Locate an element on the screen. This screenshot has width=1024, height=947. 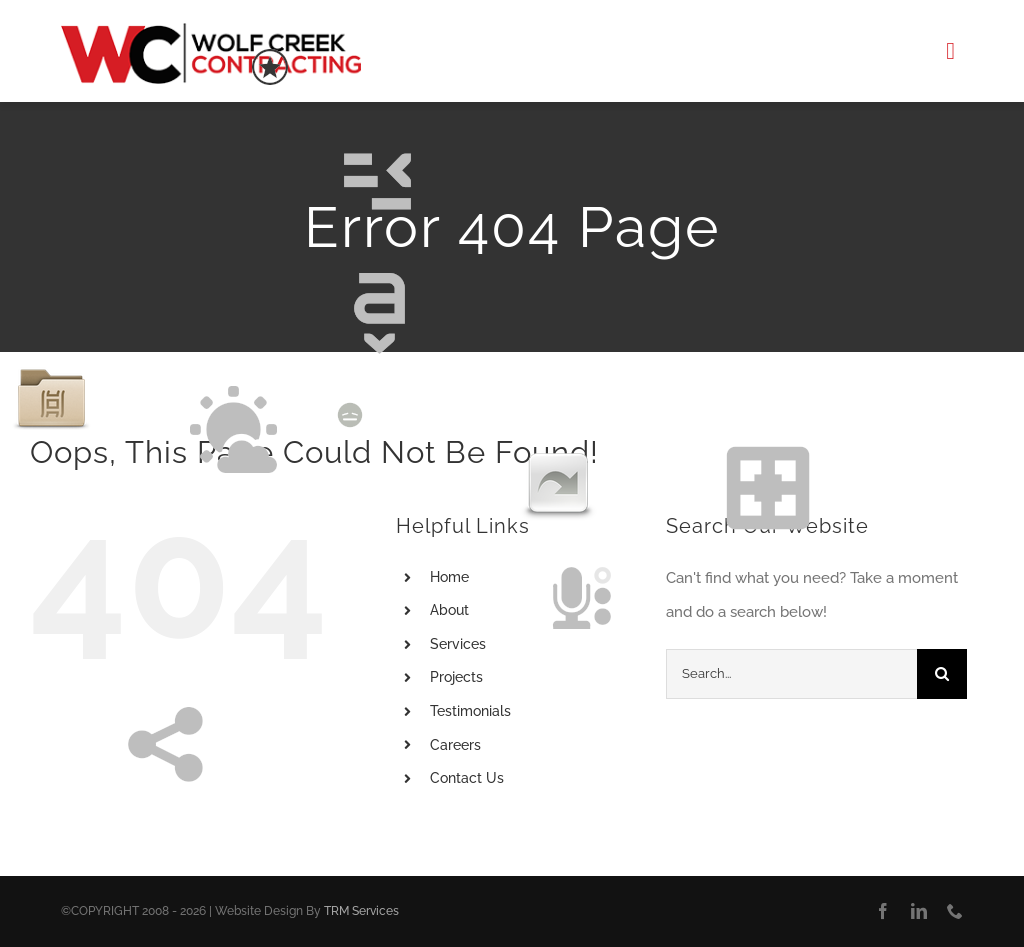
set default applications for file types is located at coordinates (270, 67).